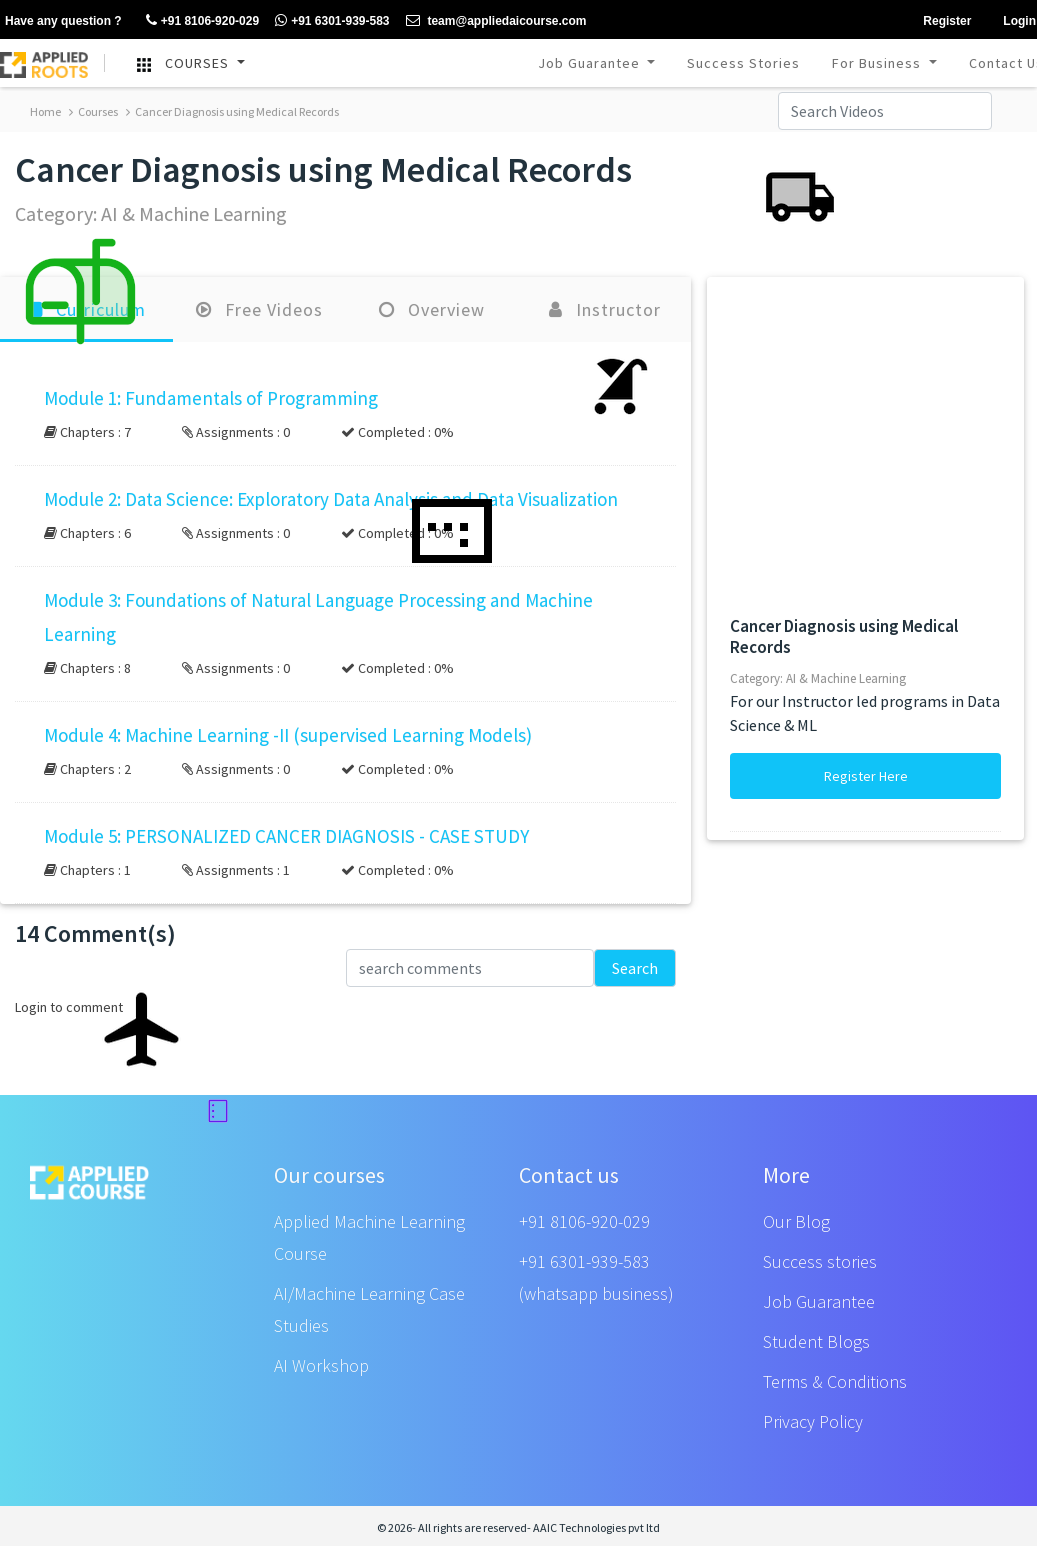 The height and width of the screenshot is (1546, 1037). Describe the element at coordinates (218, 1111) in the screenshot. I see `view screenplay or script documents` at that location.